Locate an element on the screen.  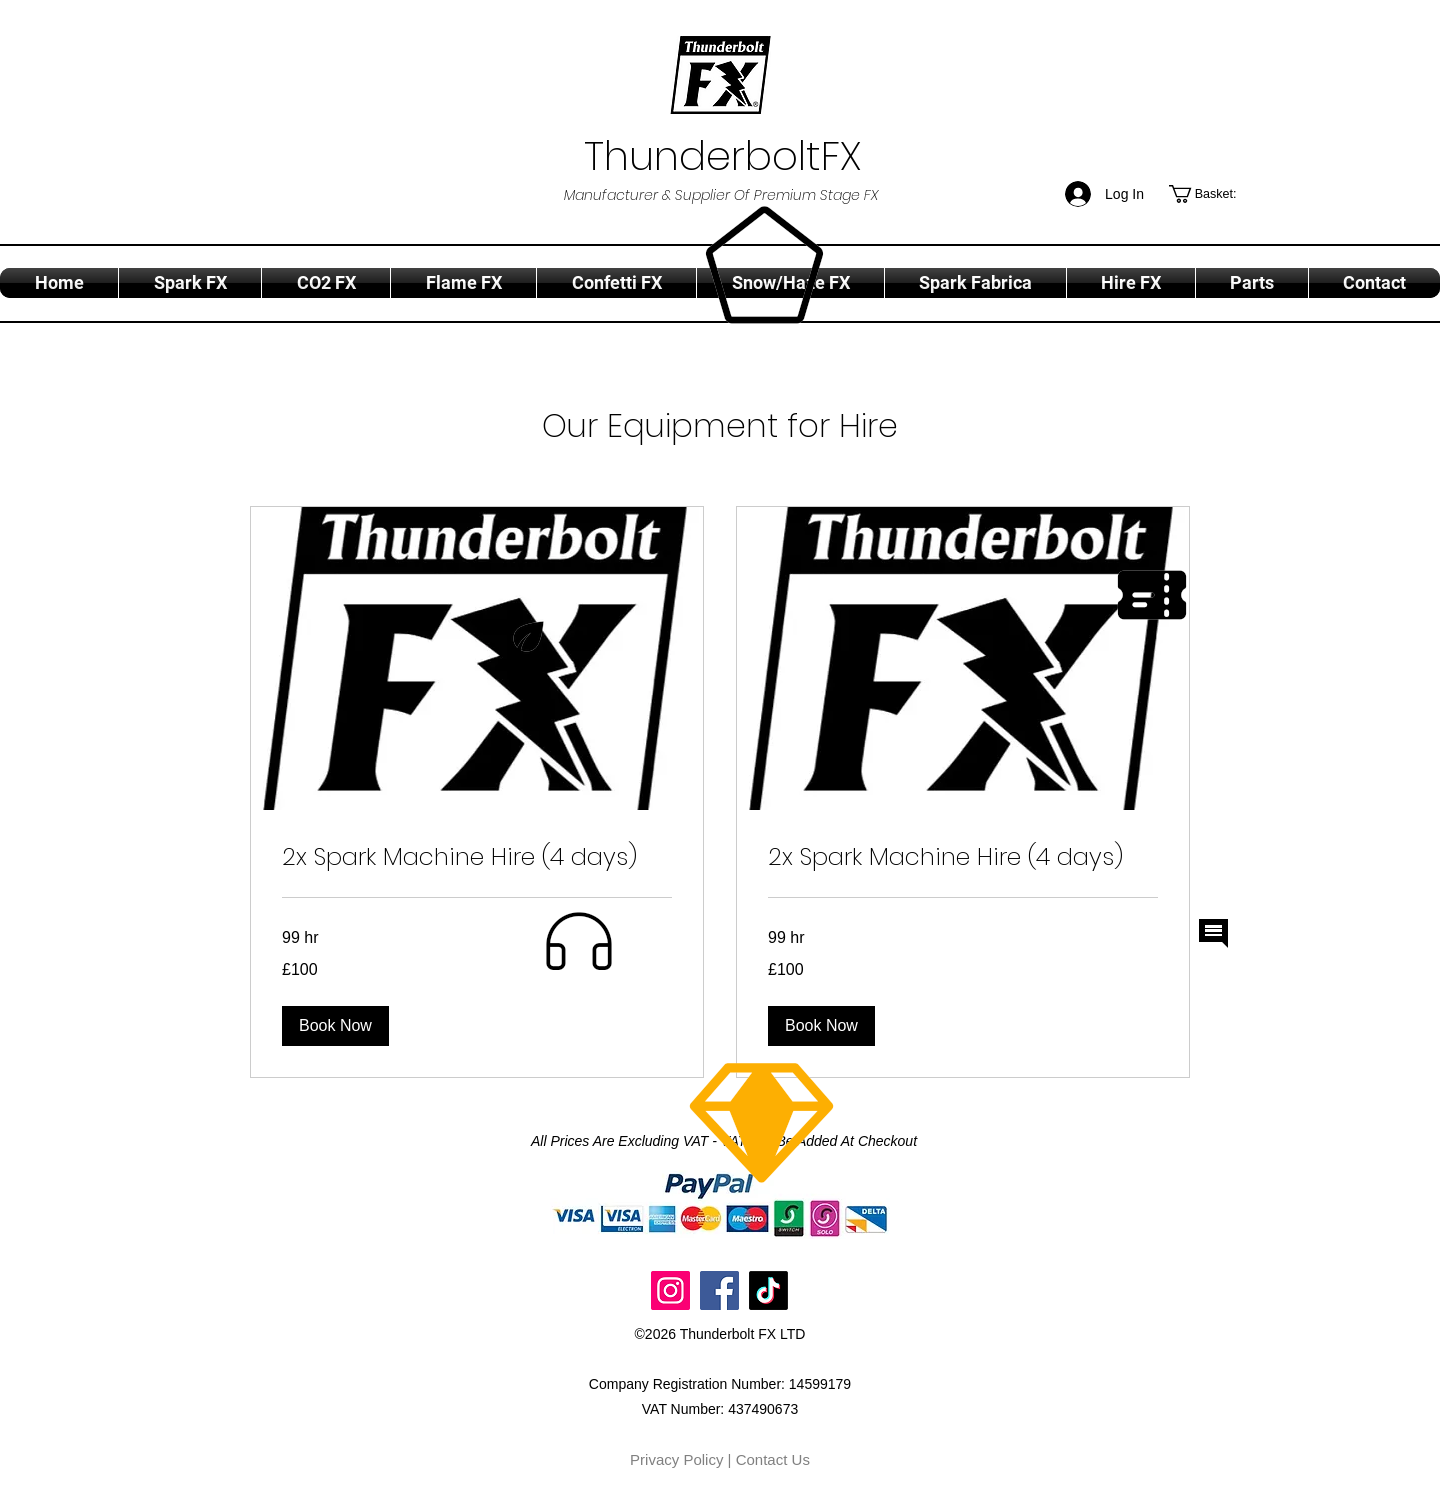
listen to audio or music is located at coordinates (579, 945).